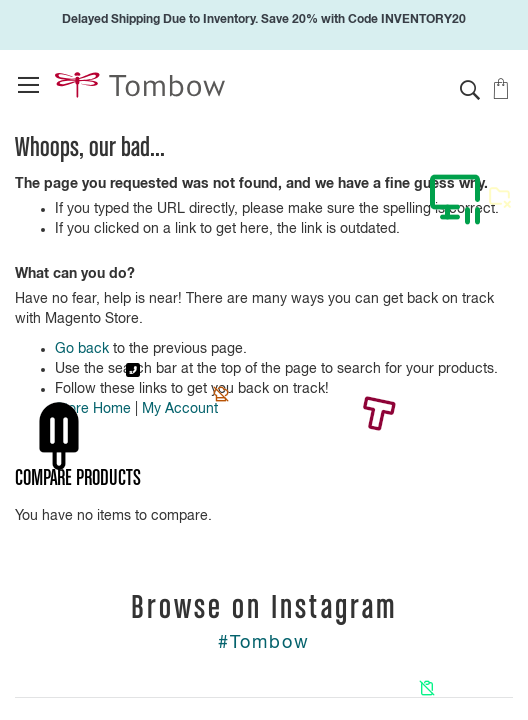 The width and height of the screenshot is (528, 720). Describe the element at coordinates (59, 435) in the screenshot. I see `access summer treats or frozen desserts category` at that location.